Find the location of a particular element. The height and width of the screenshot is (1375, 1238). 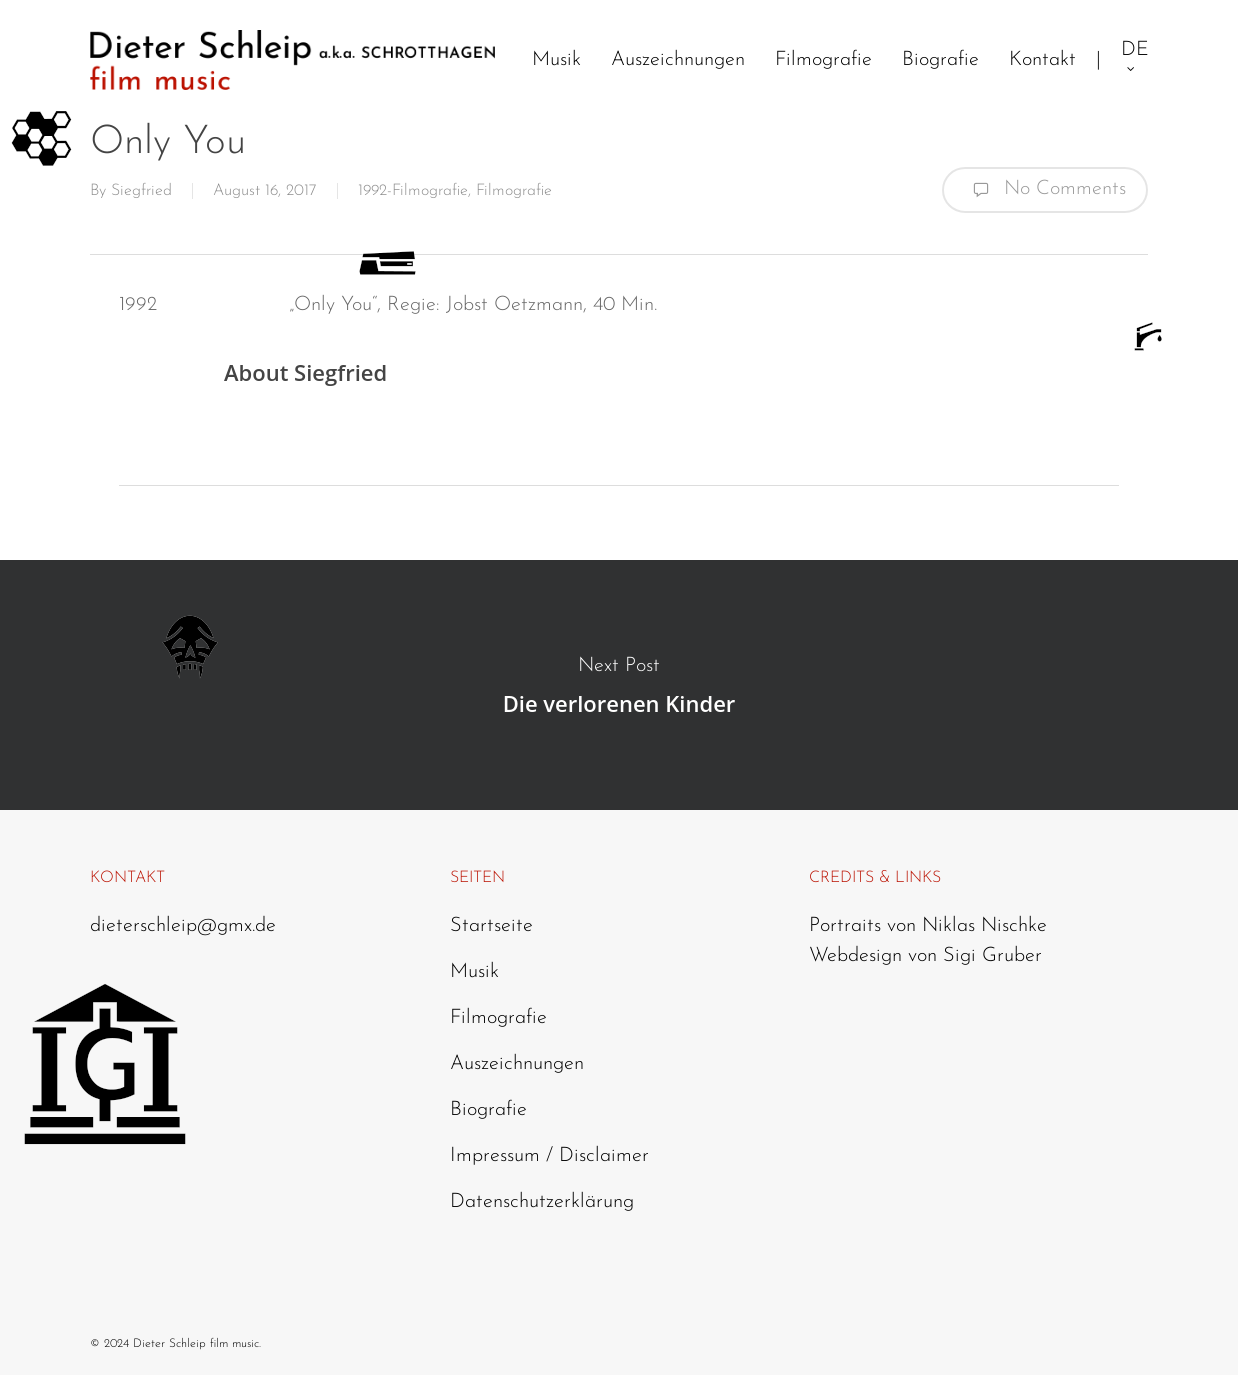

staple documents together is located at coordinates (387, 258).